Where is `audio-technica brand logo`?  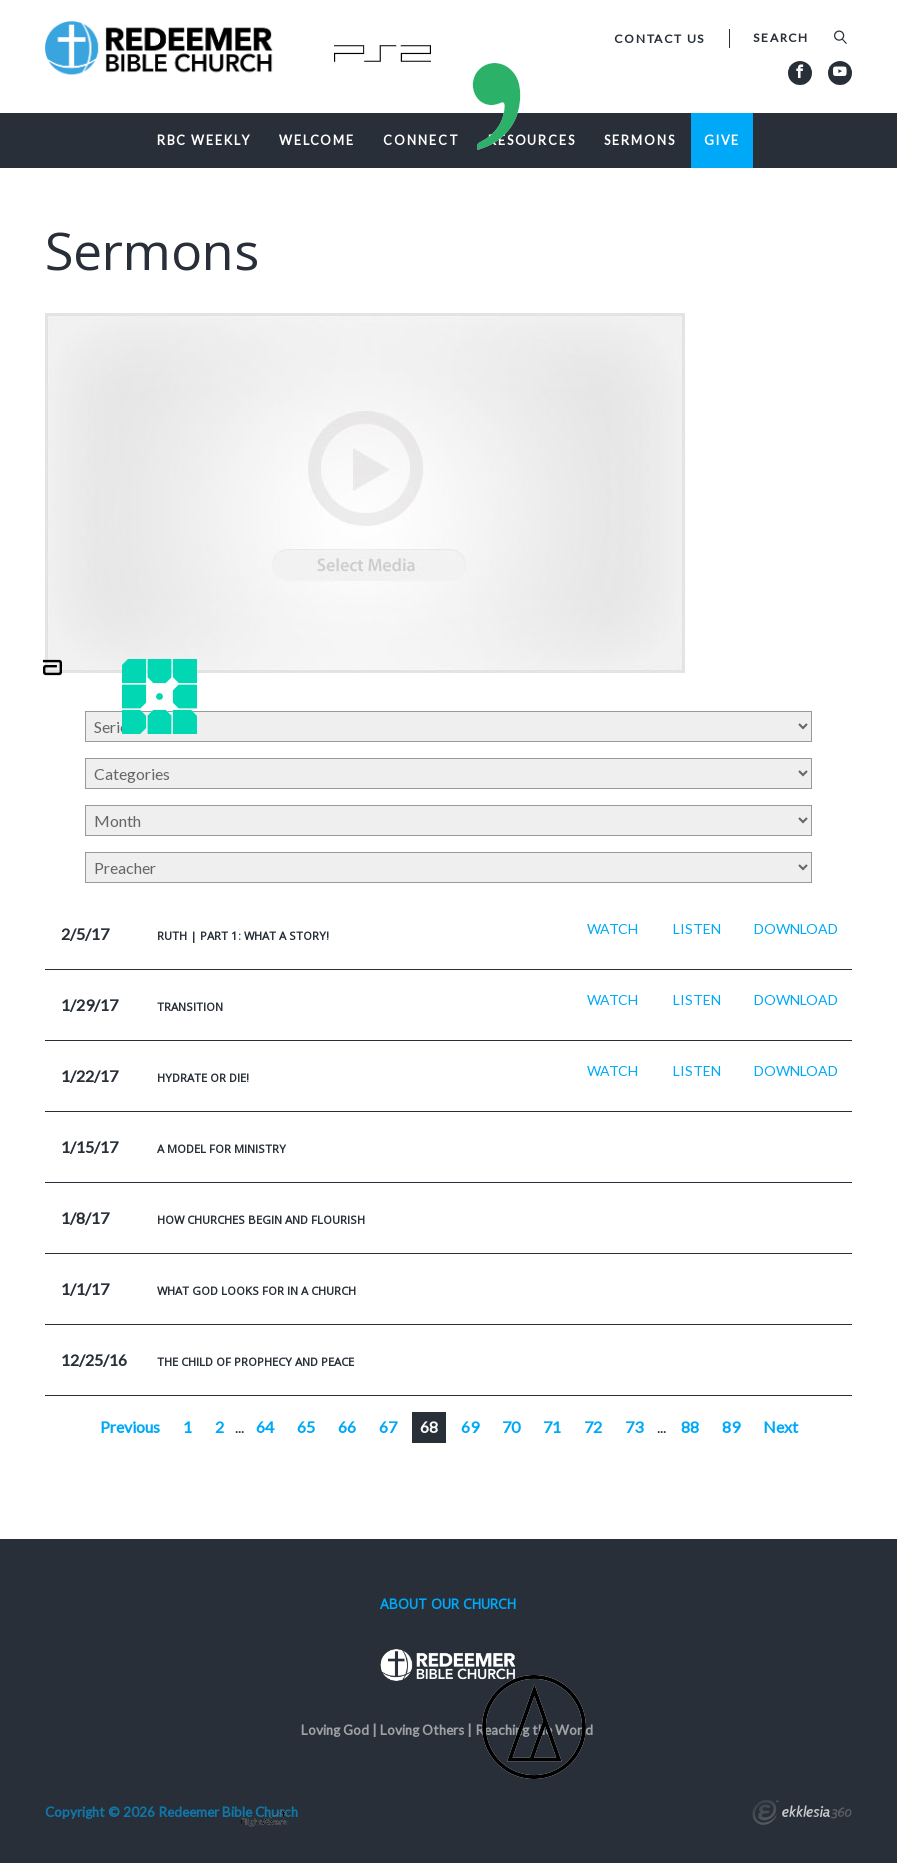 audio-technica brand logo is located at coordinates (534, 1727).